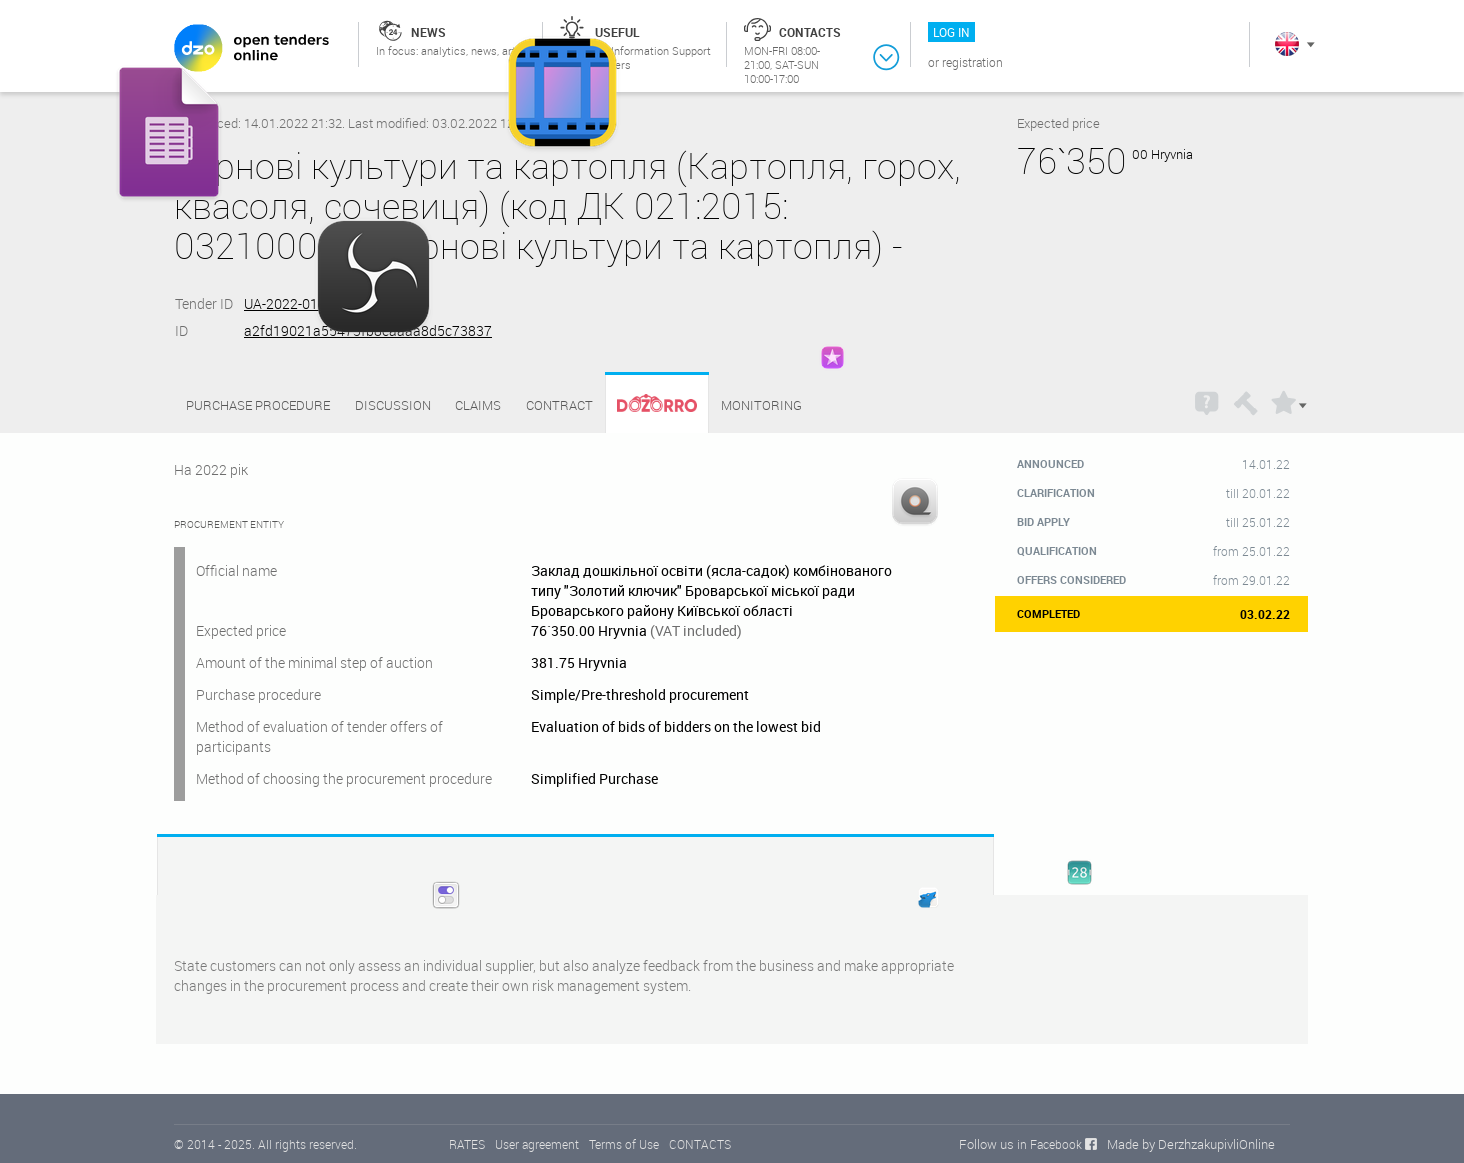 Image resolution: width=1464 pixels, height=1163 pixels. Describe the element at coordinates (373, 276) in the screenshot. I see `open OBS Studio for screen recording and streaming` at that location.